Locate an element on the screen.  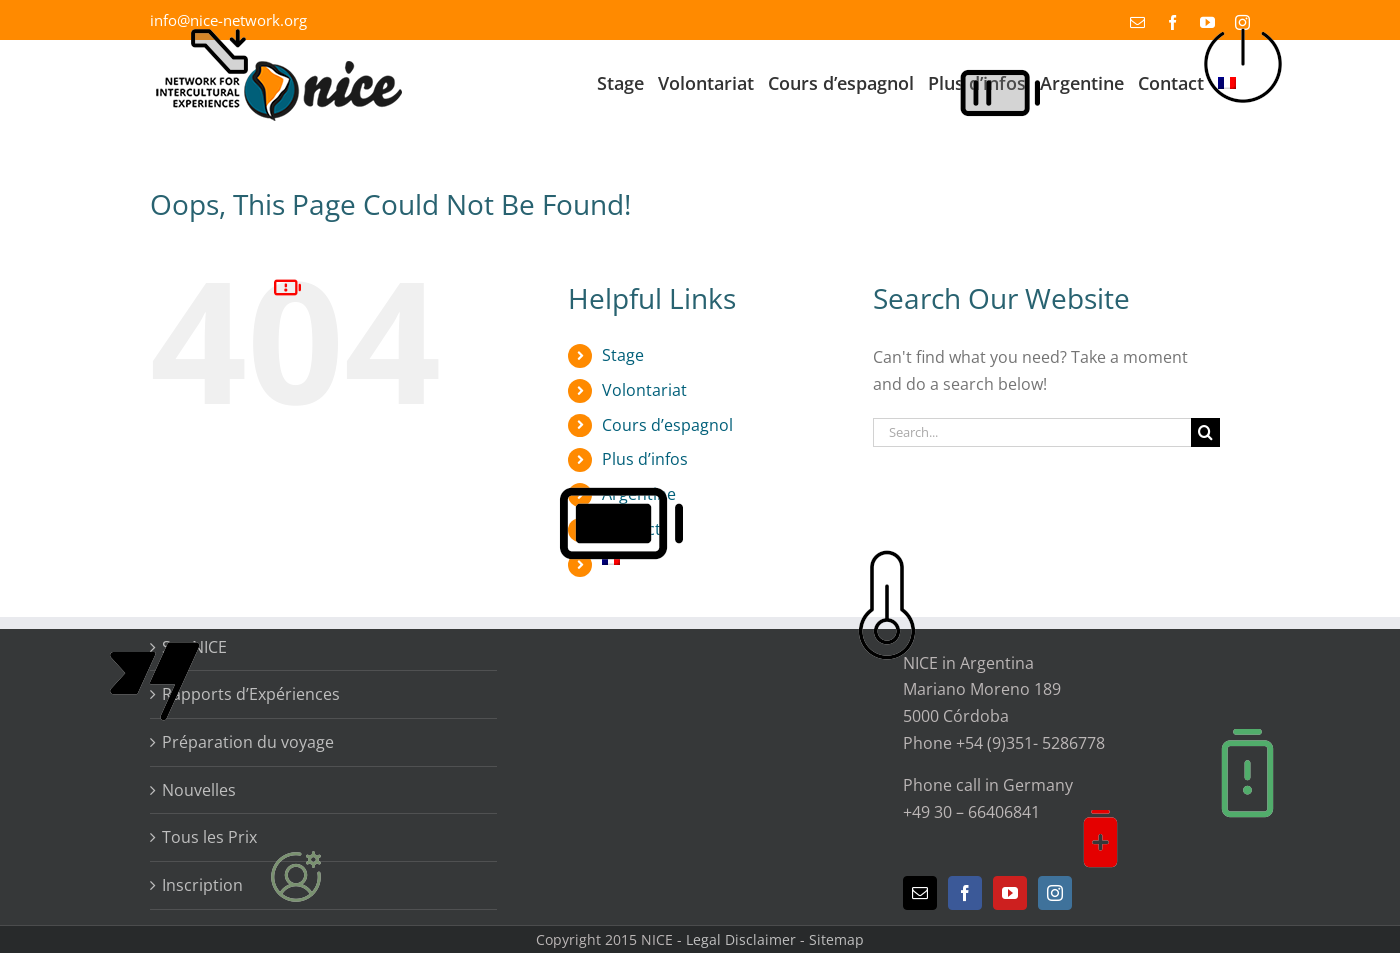
flag or bookmark content for later review is located at coordinates (154, 678).